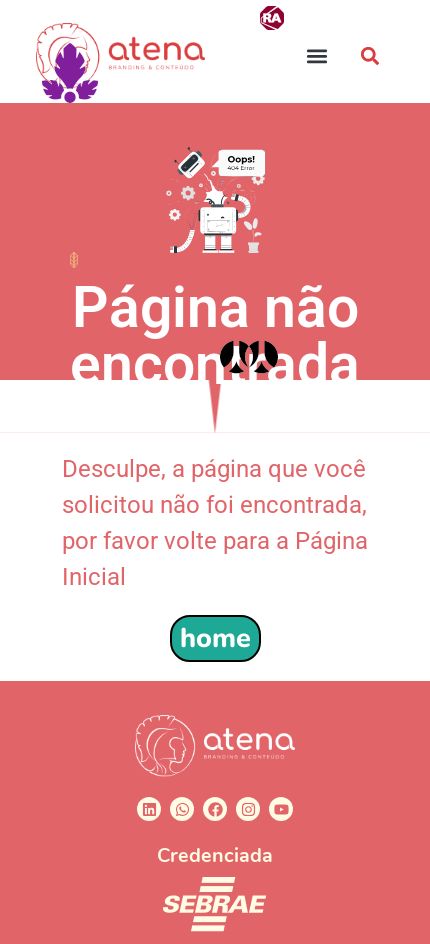  I want to click on link to Renren social network profile, so click(249, 357).